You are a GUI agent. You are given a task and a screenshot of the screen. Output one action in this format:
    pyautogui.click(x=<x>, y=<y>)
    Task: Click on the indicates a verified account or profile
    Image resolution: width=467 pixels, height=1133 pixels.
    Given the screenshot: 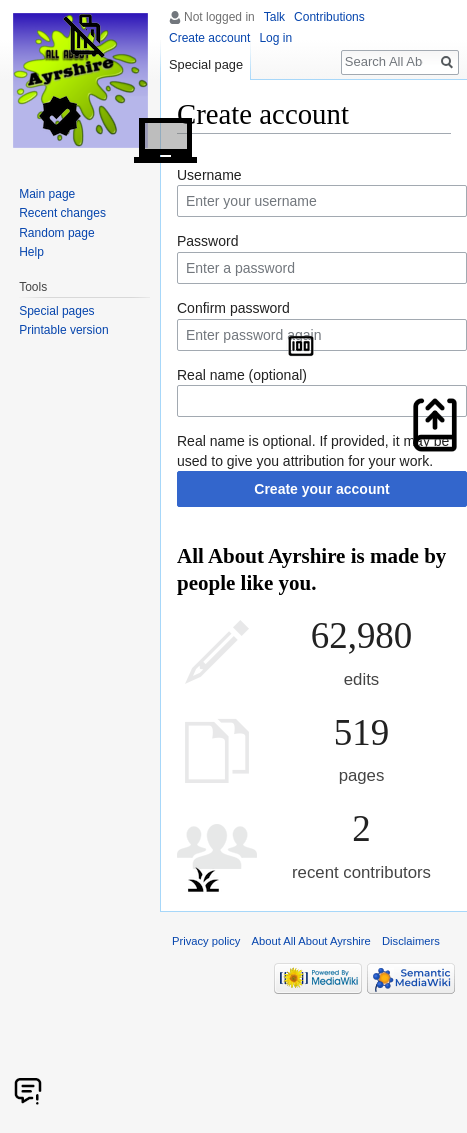 What is the action you would take?
    pyautogui.click(x=60, y=116)
    